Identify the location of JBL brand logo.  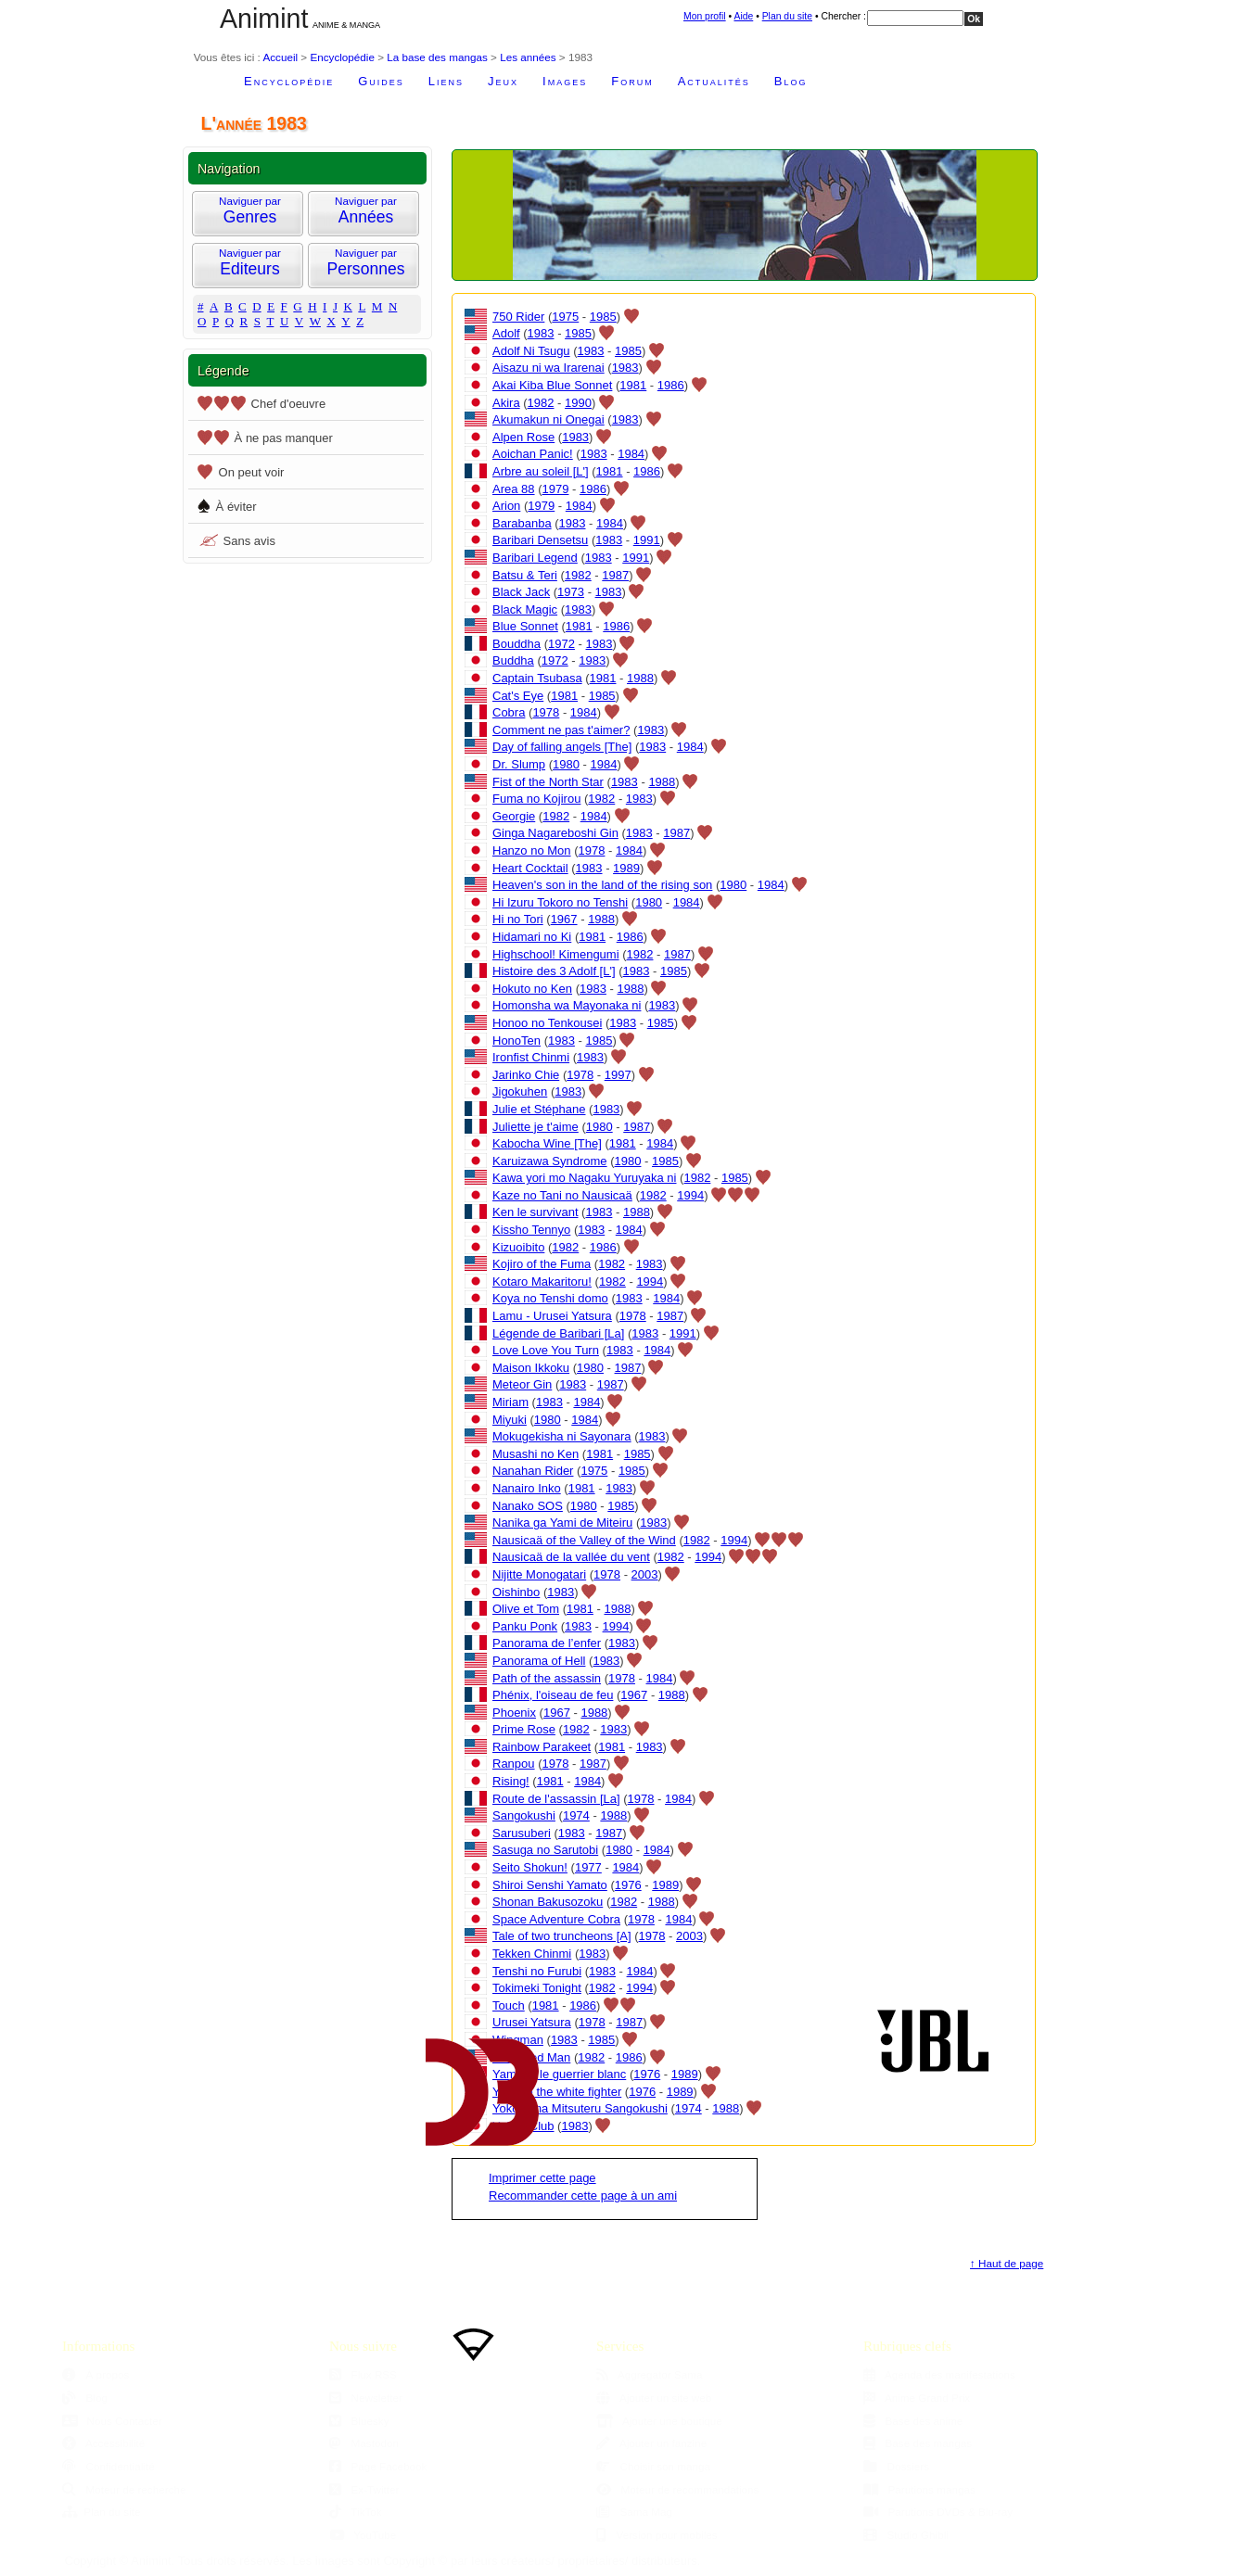
(933, 2041).